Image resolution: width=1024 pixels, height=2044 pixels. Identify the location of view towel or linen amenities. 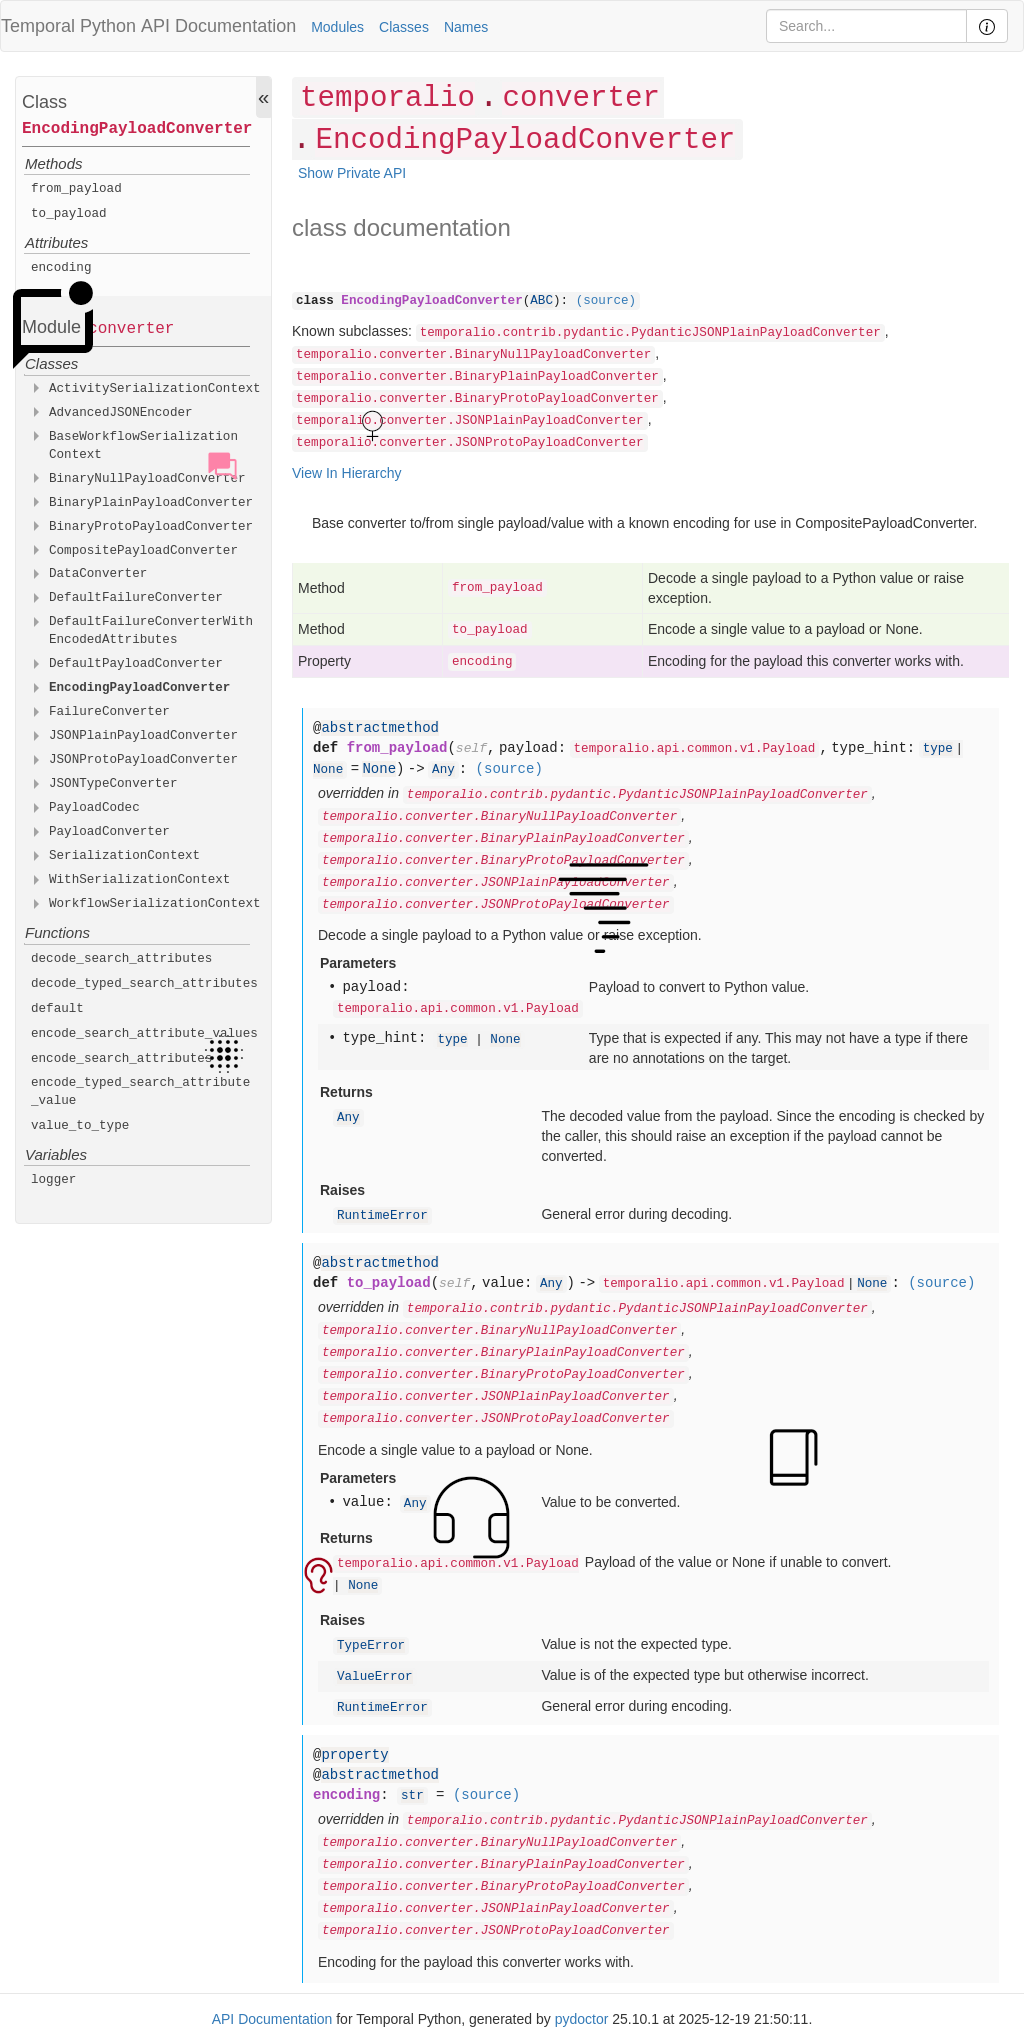
(791, 1457).